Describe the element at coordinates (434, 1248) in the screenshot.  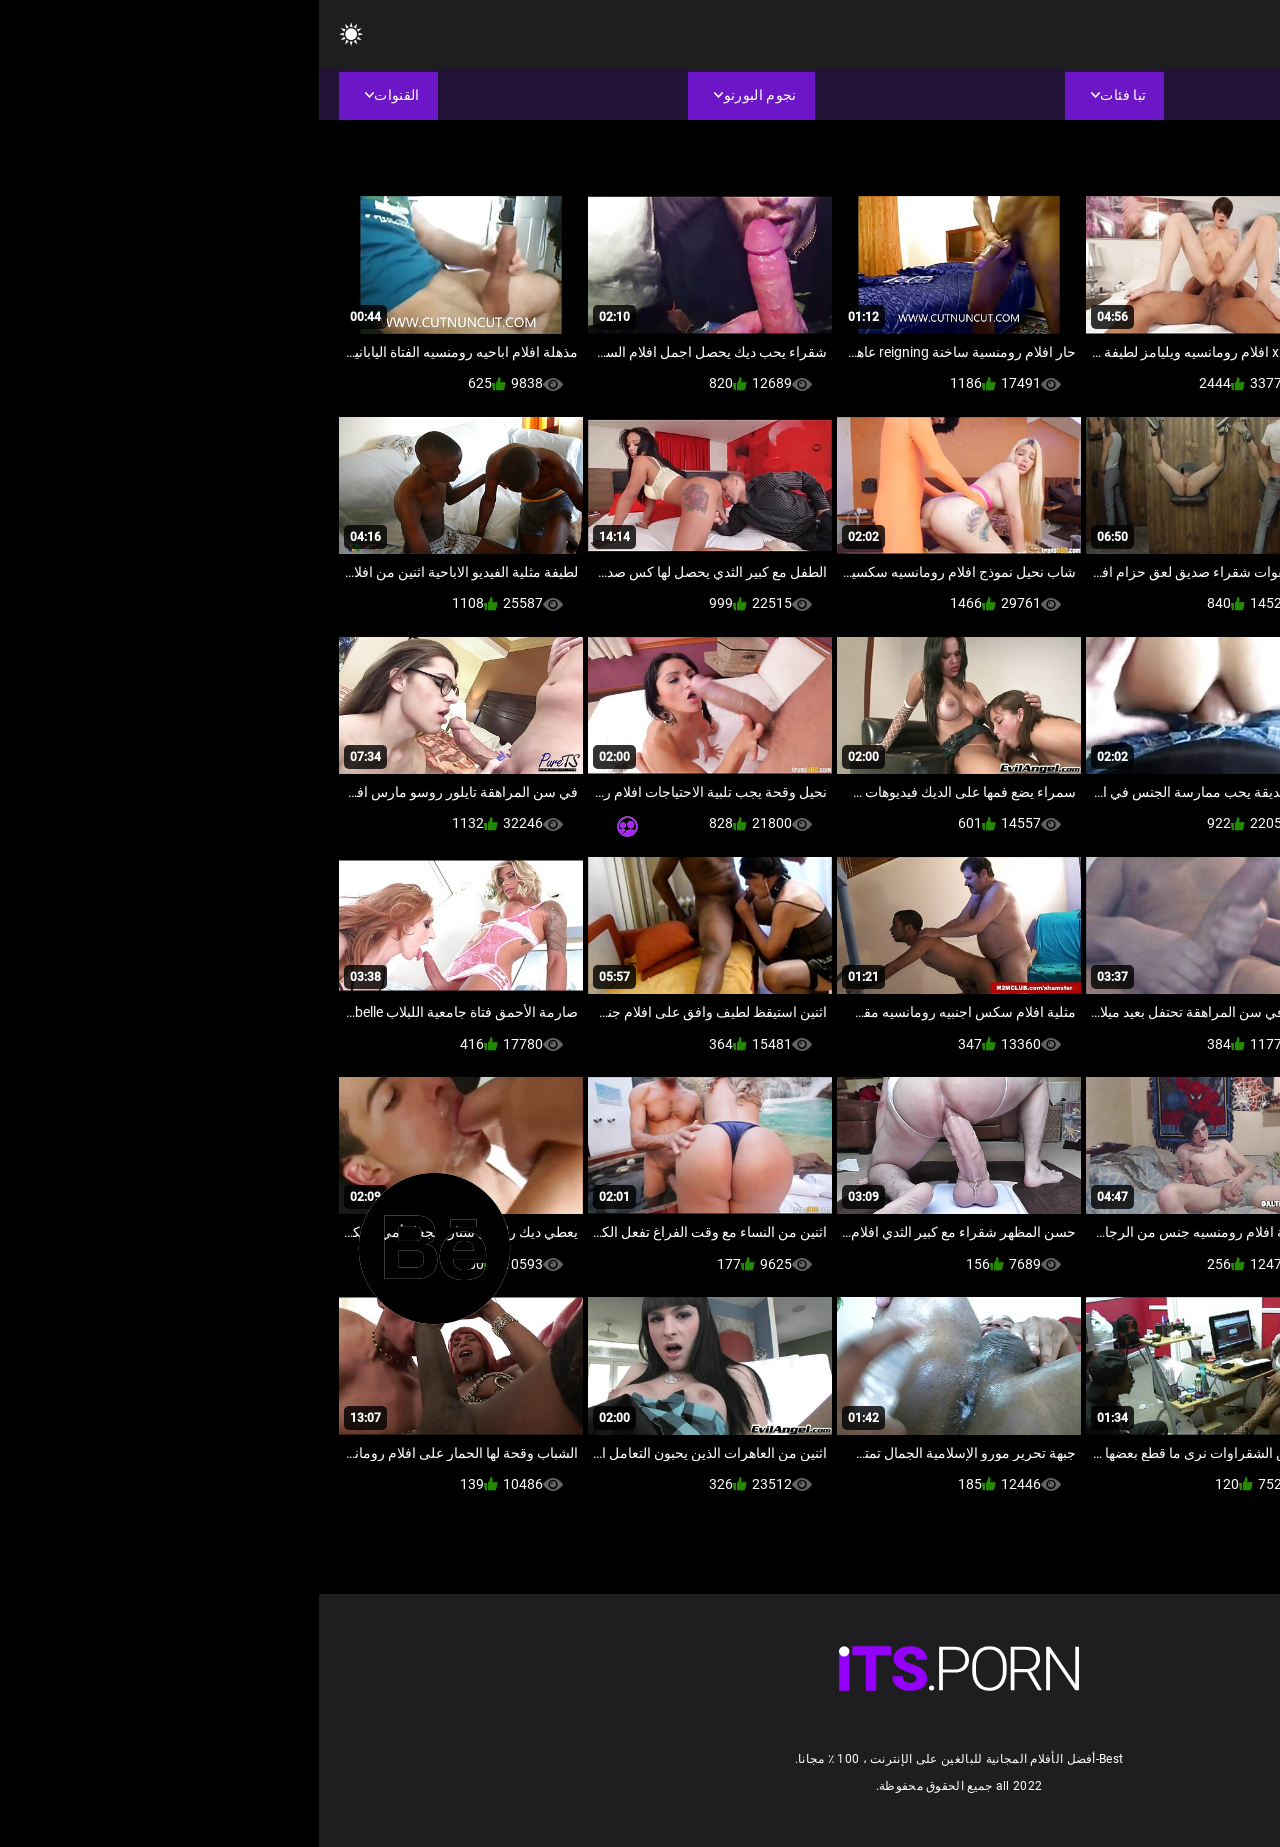
I see `visit Behance profile or portfolio` at that location.